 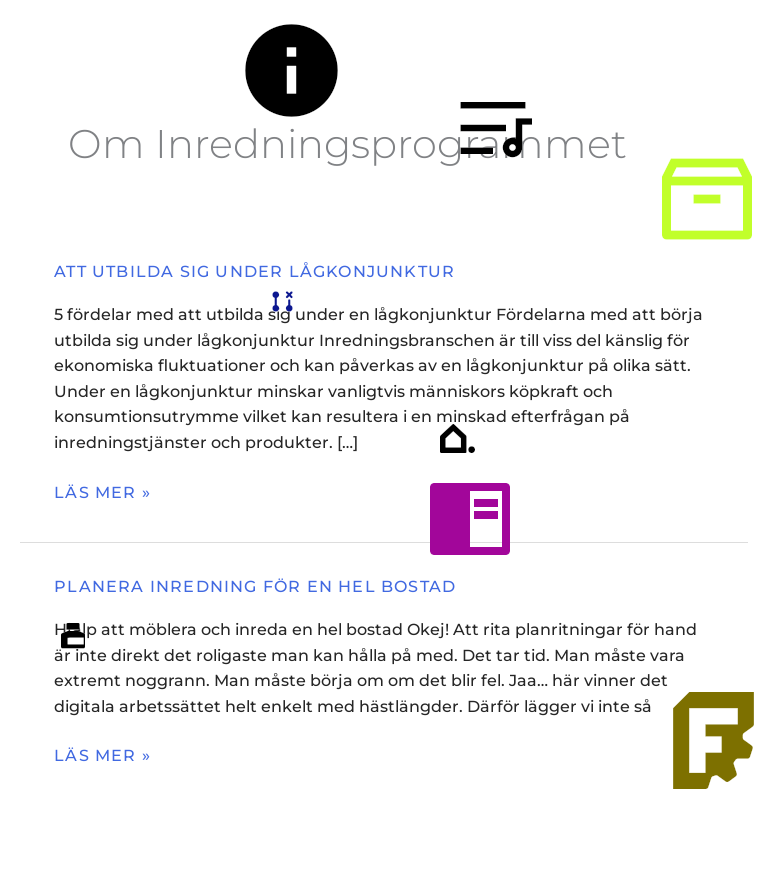 I want to click on open FreeCAD application, so click(x=713, y=740).